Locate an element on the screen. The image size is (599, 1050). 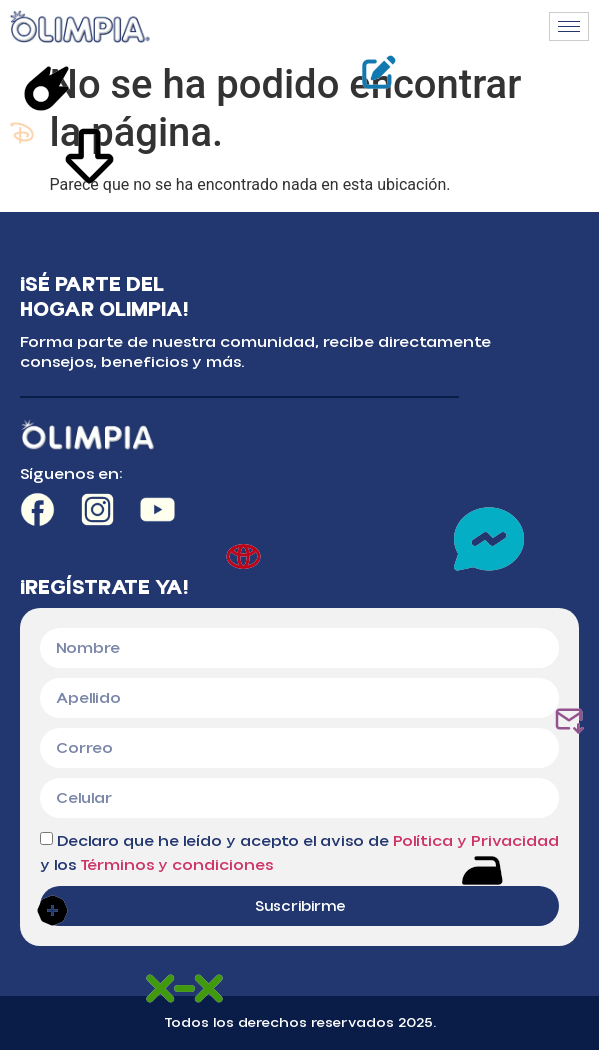
ironing or garment care instructions is located at coordinates (482, 870).